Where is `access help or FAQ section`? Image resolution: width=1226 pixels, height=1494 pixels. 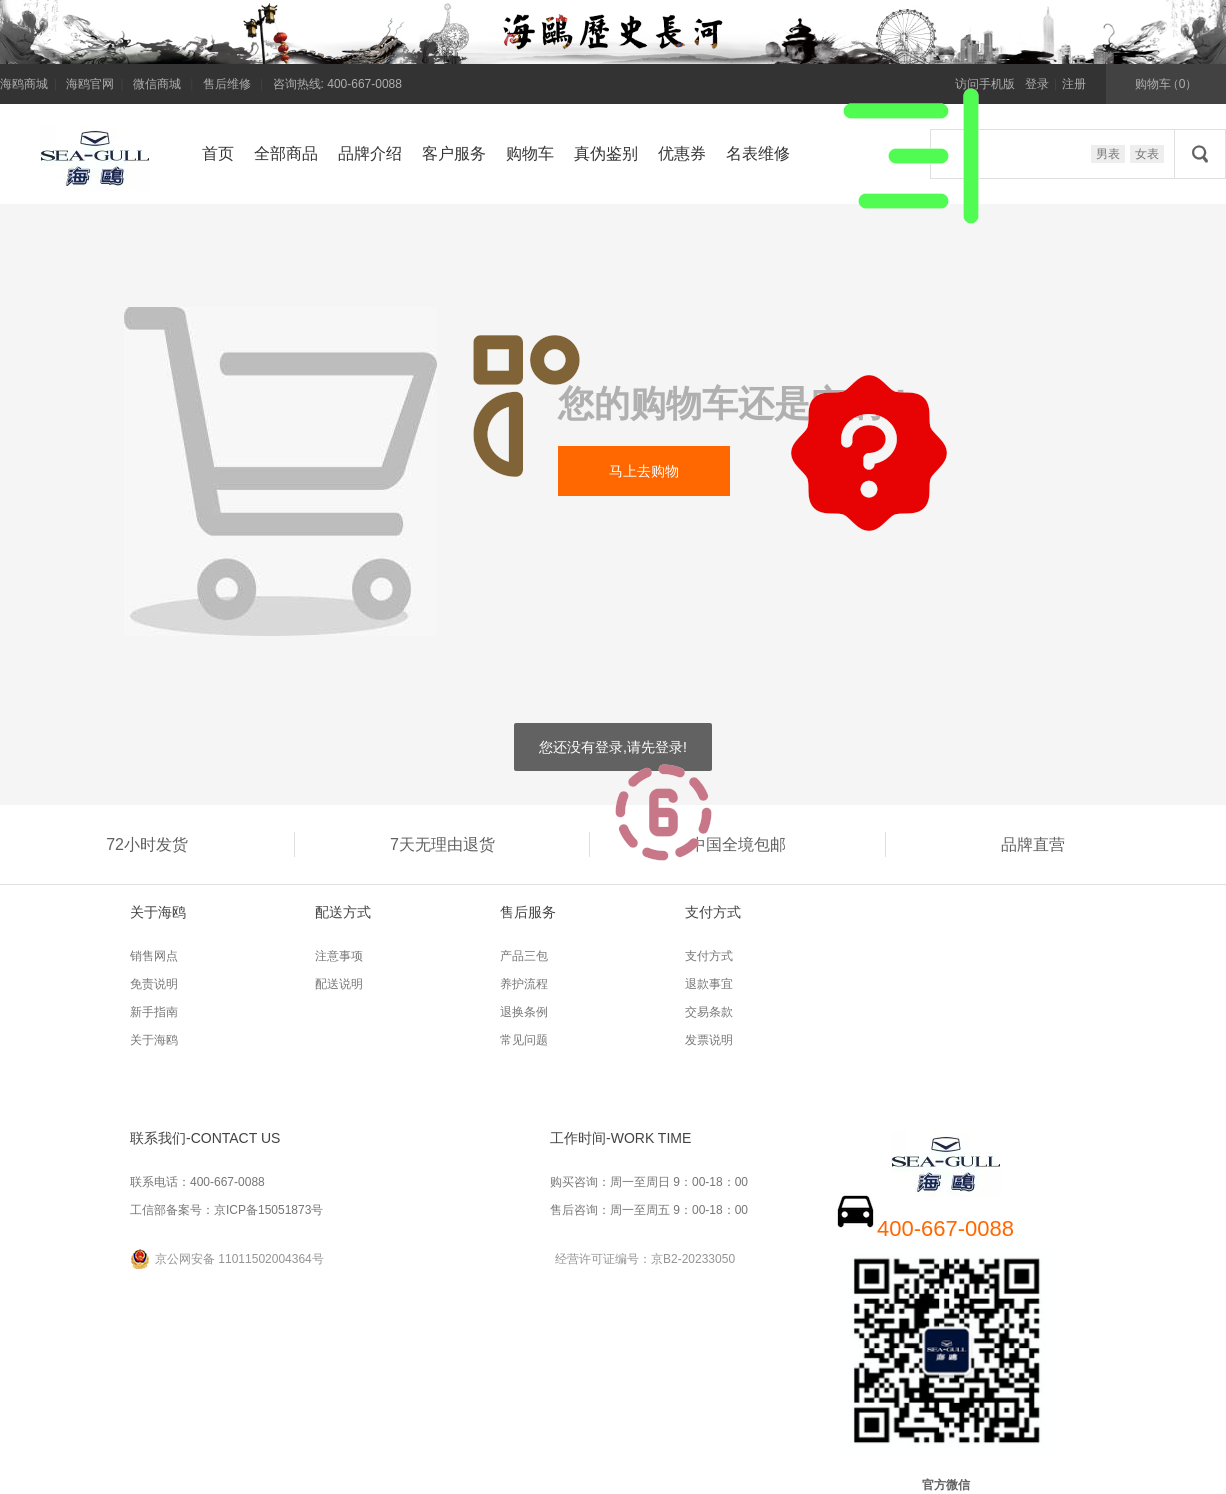
access help or FAQ section is located at coordinates (869, 453).